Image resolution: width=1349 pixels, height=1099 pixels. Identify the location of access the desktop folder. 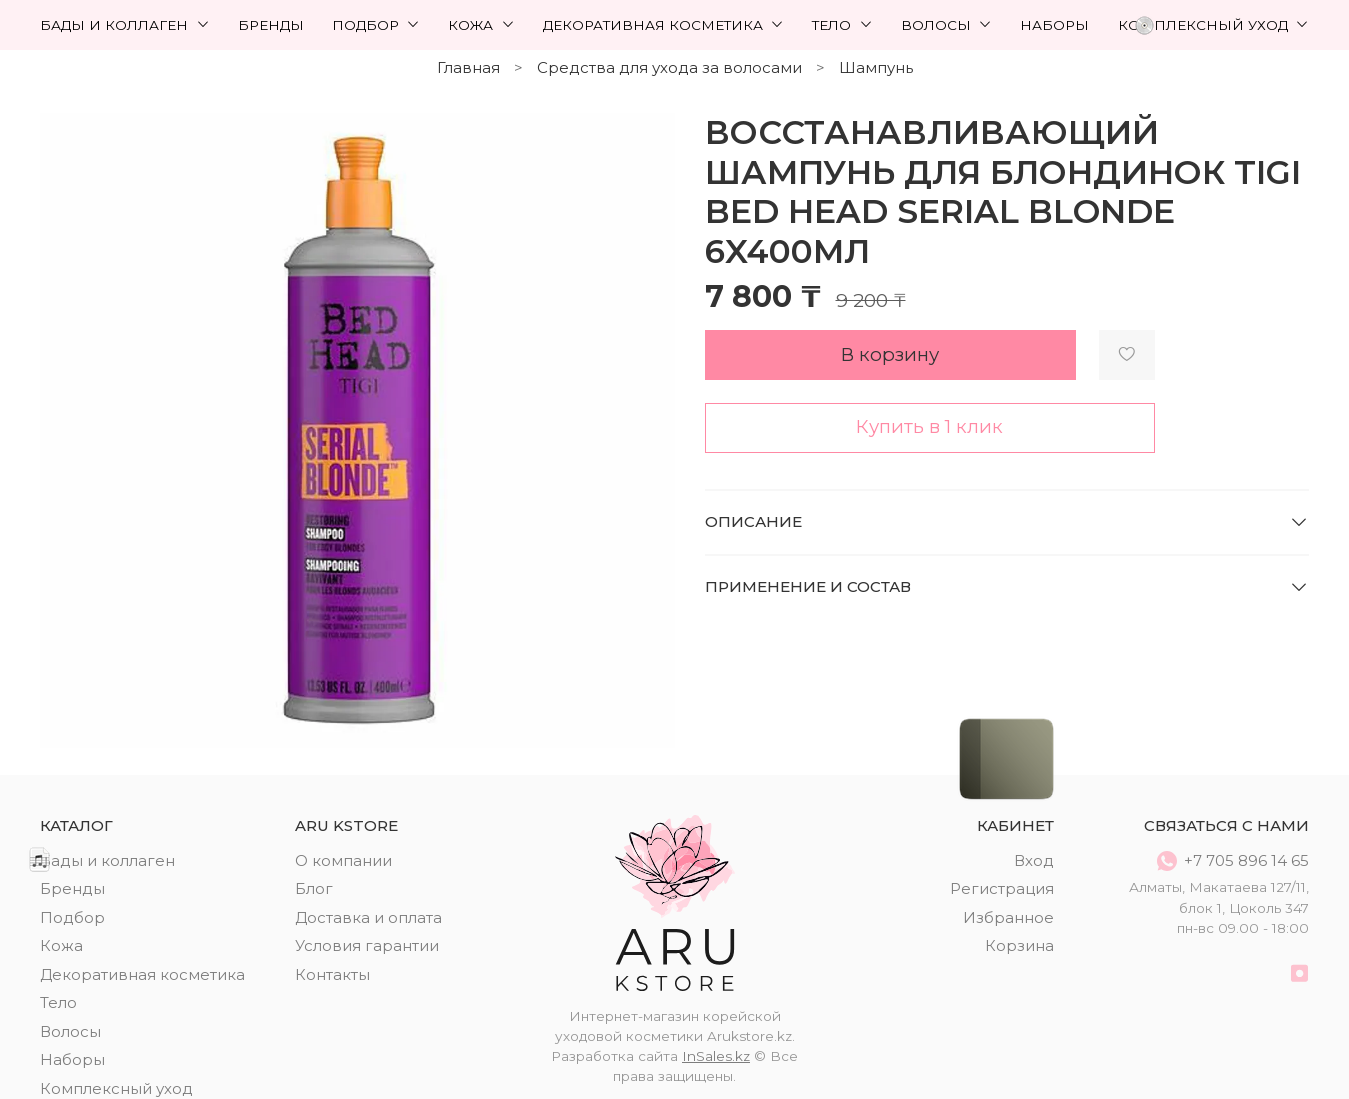
(1006, 755).